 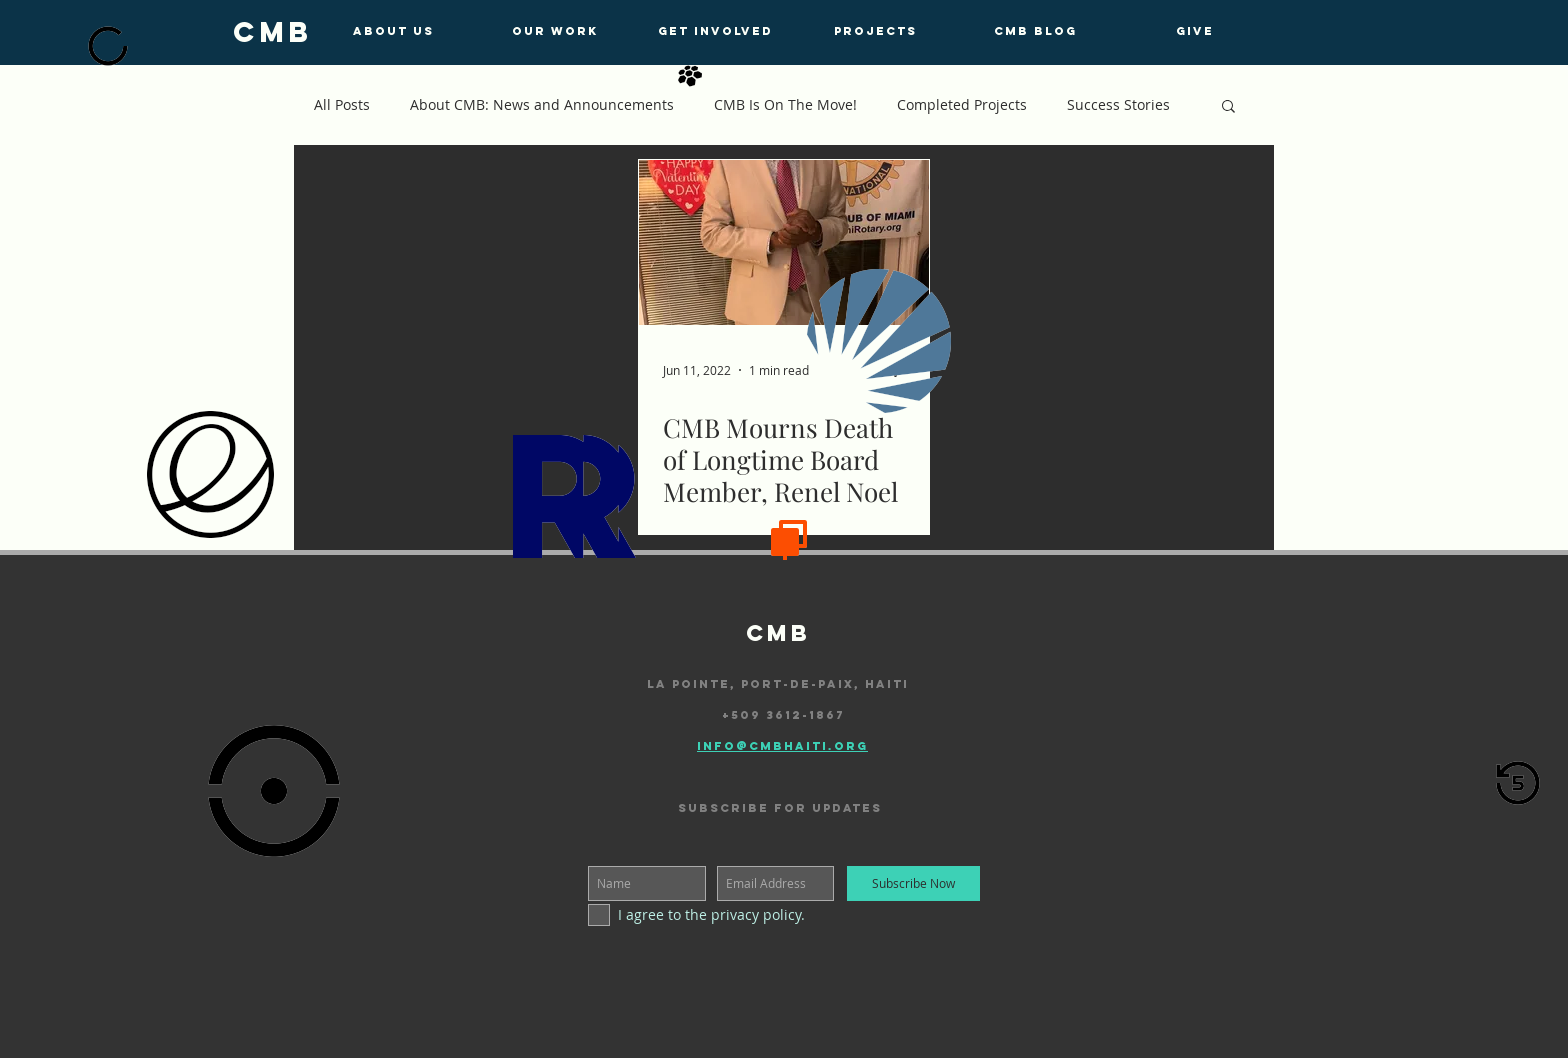 What do you see at coordinates (108, 46) in the screenshot?
I see `indicates content is loading` at bounding box center [108, 46].